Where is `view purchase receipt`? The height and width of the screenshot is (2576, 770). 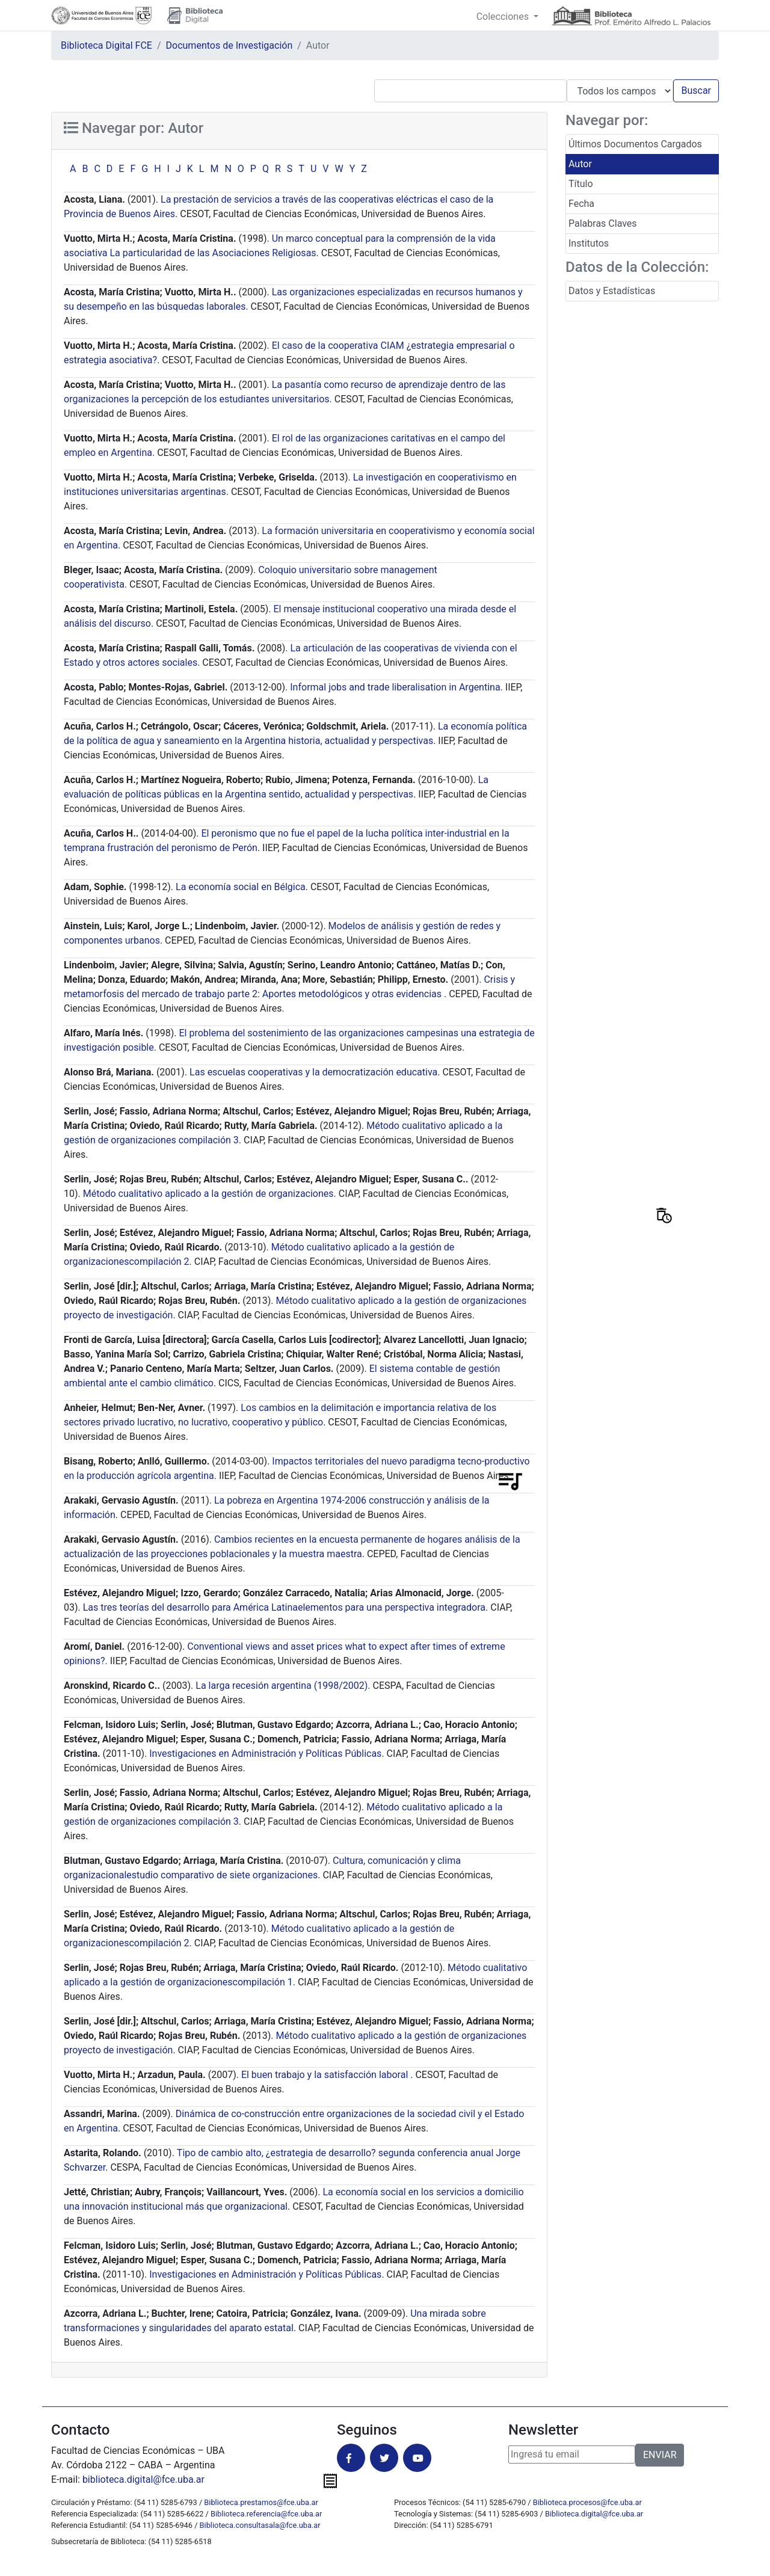 view purchase receipt is located at coordinates (330, 2481).